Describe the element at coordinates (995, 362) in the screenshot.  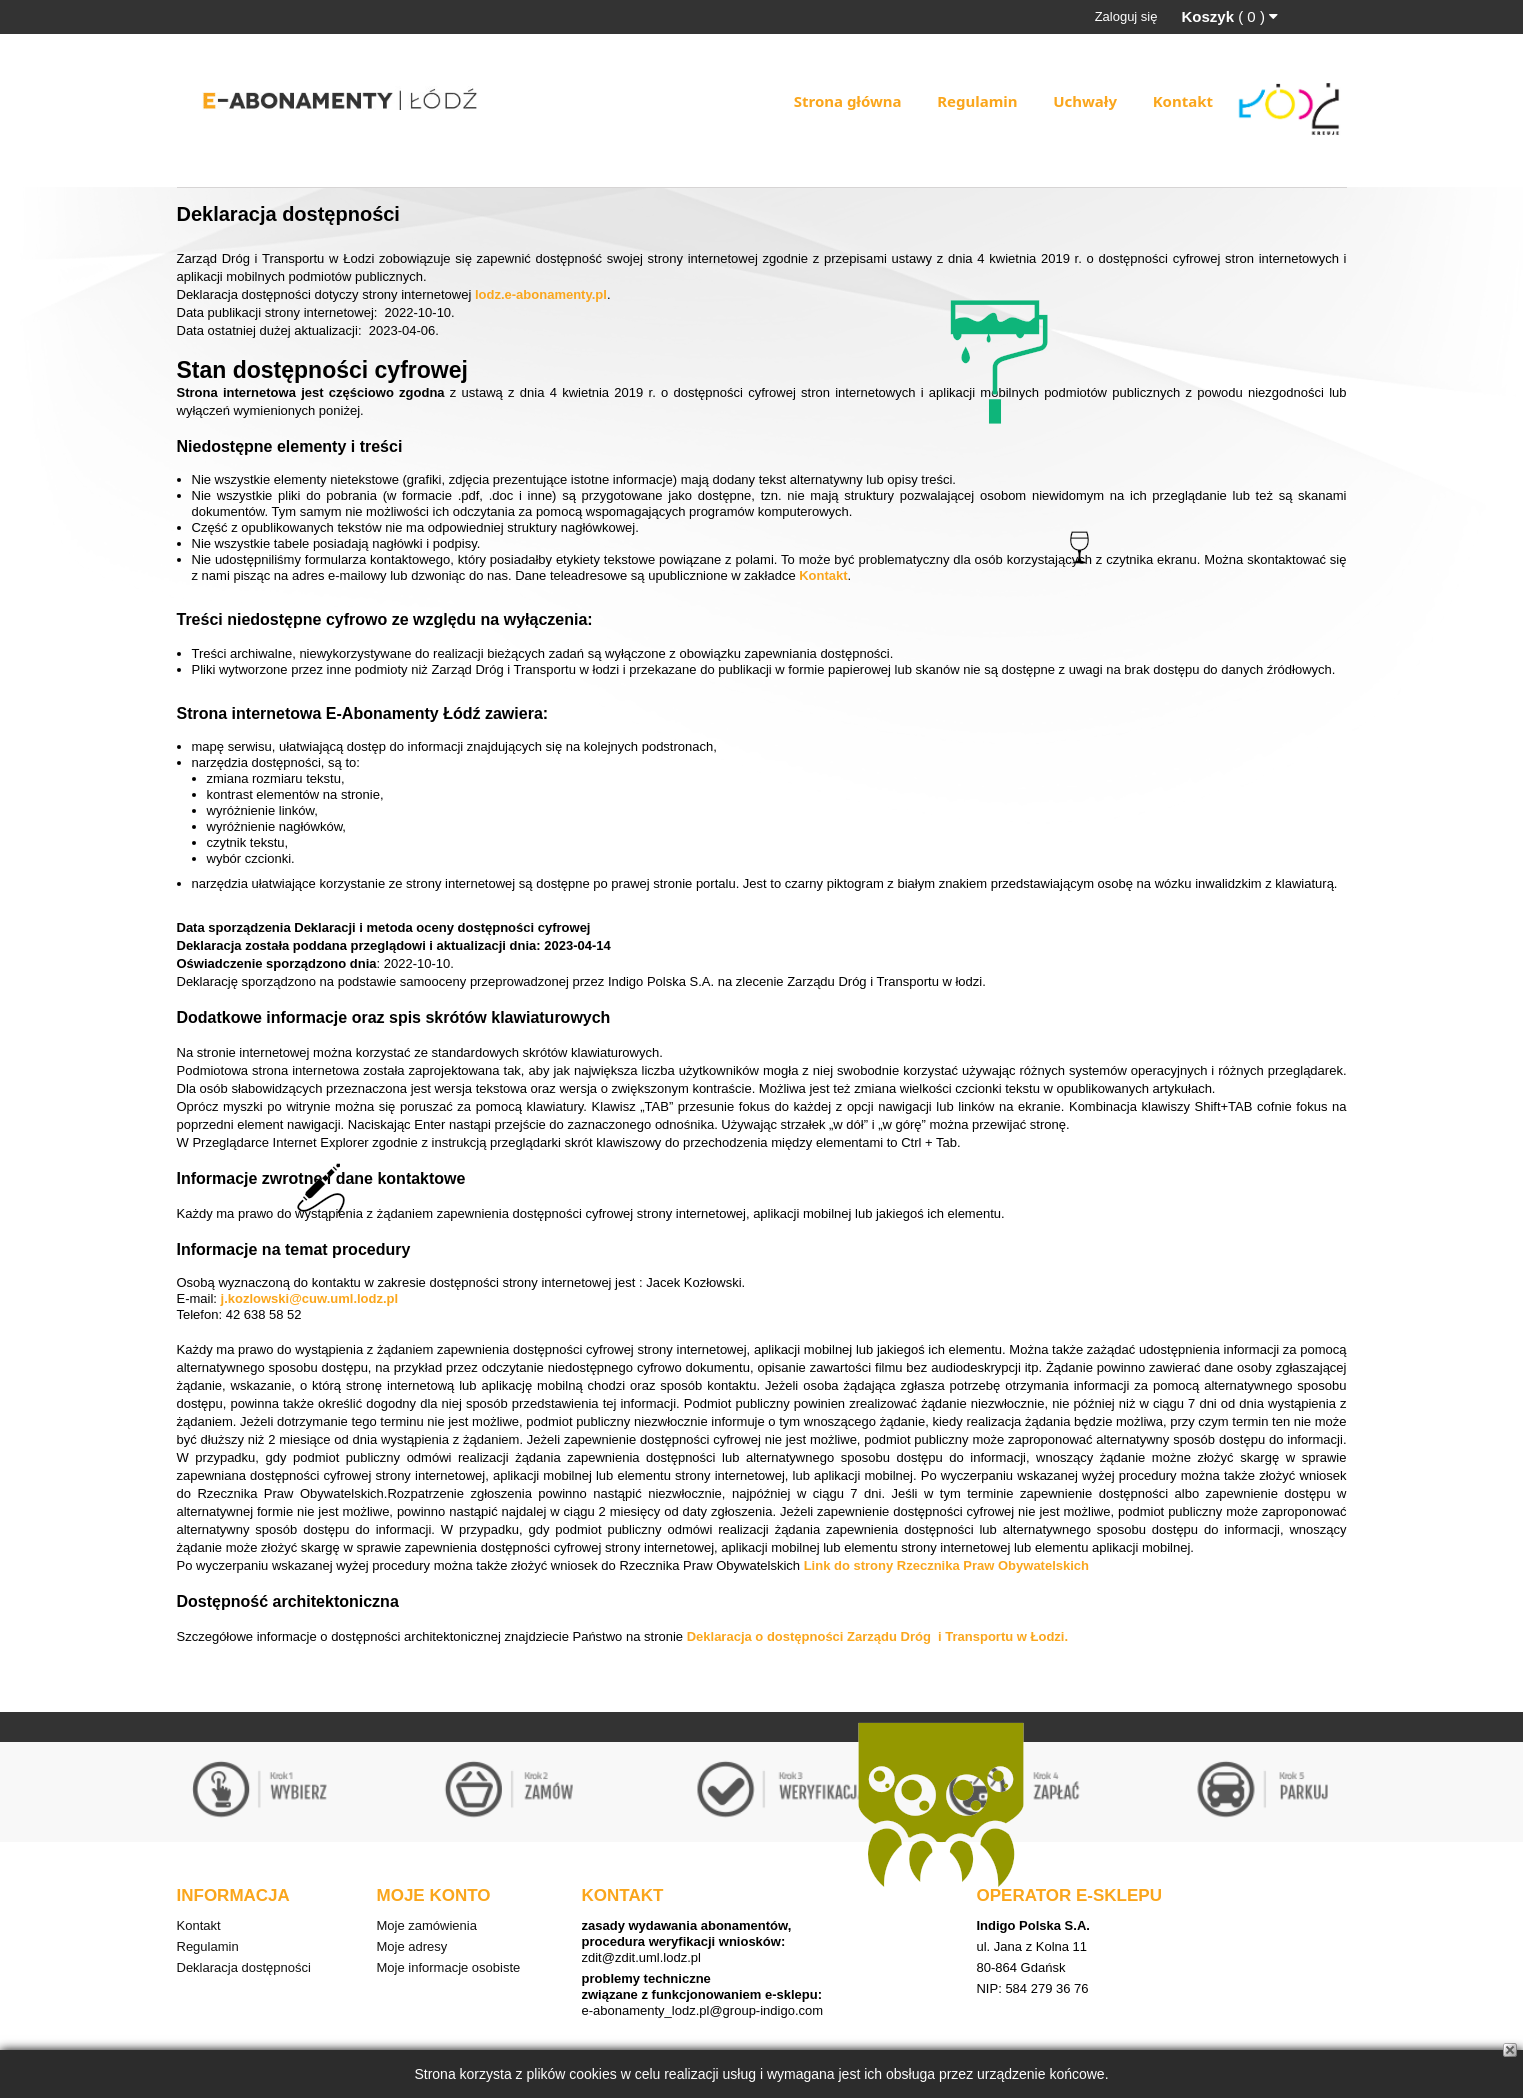
I see `customize theme or appearance settings` at that location.